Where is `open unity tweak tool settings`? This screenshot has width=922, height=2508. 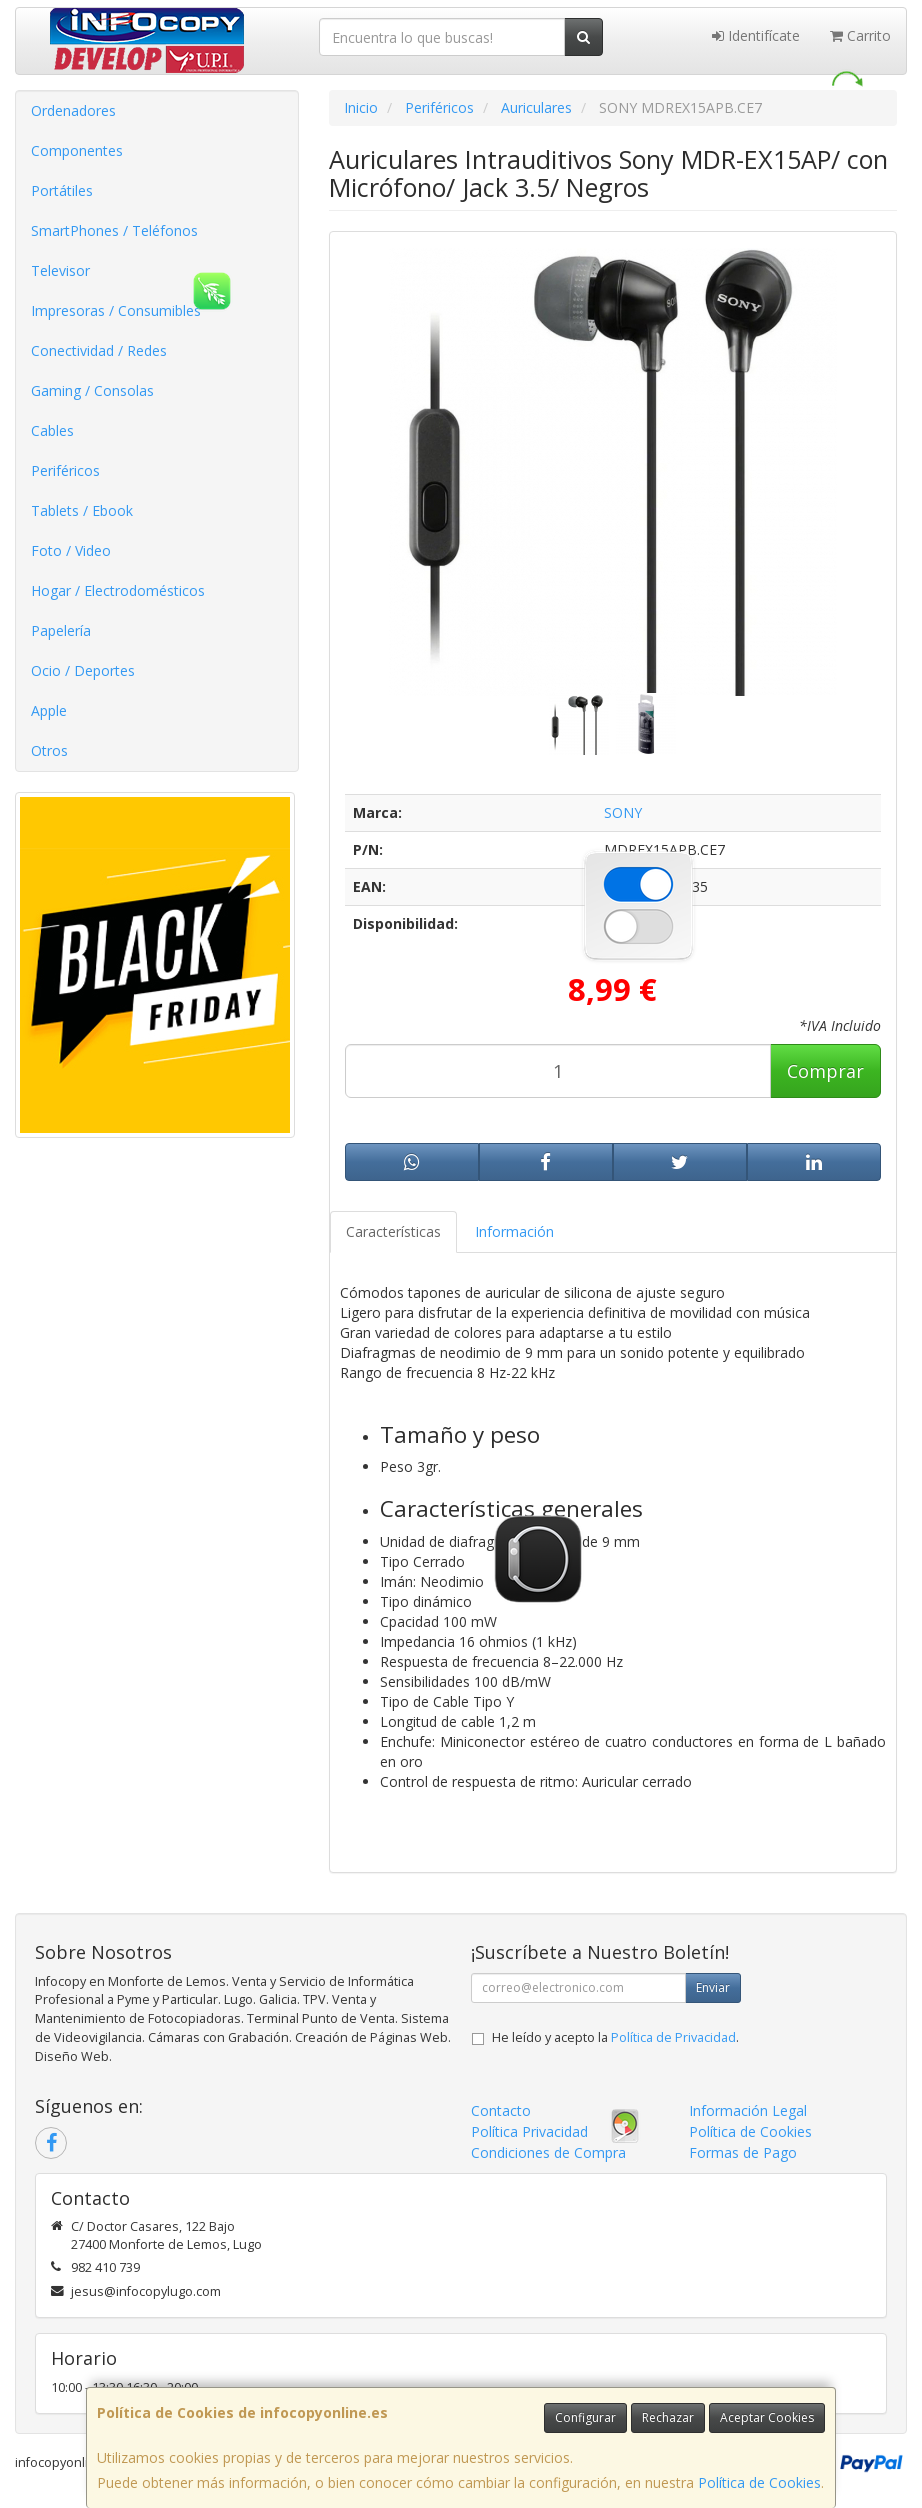 open unity tweak tool settings is located at coordinates (638, 905).